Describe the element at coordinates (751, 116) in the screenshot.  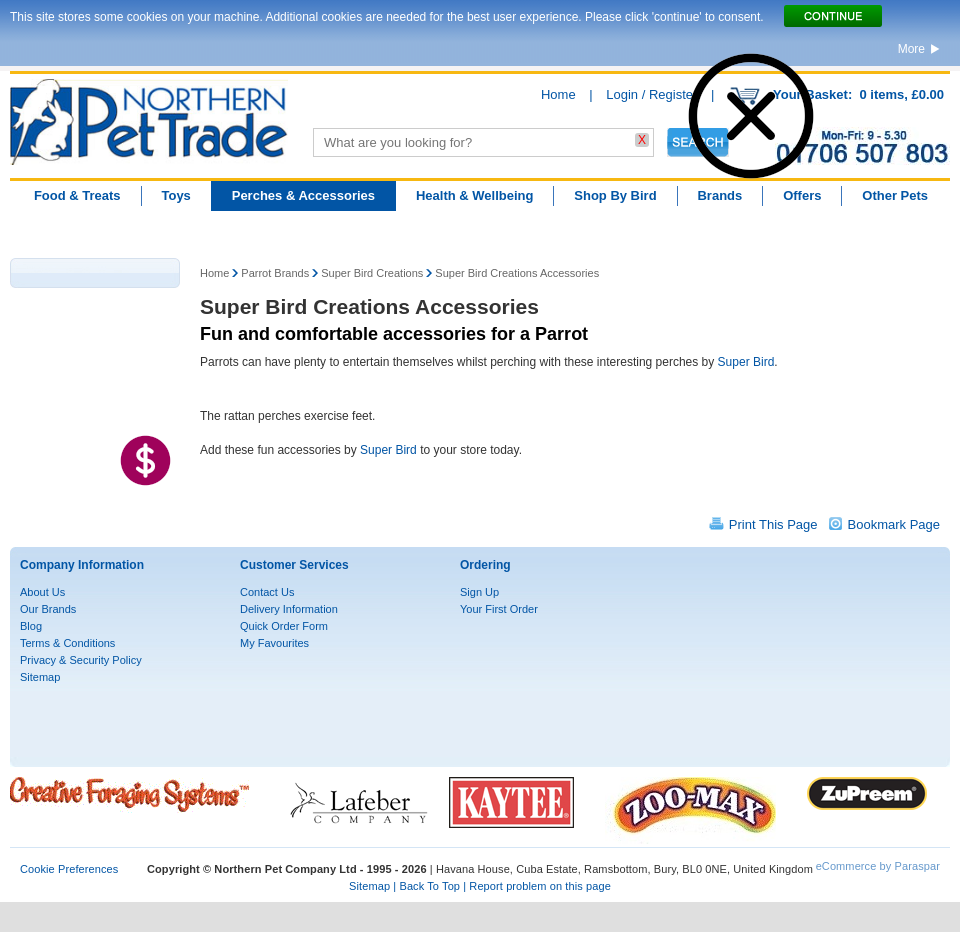
I see `close or dismiss a dialog` at that location.